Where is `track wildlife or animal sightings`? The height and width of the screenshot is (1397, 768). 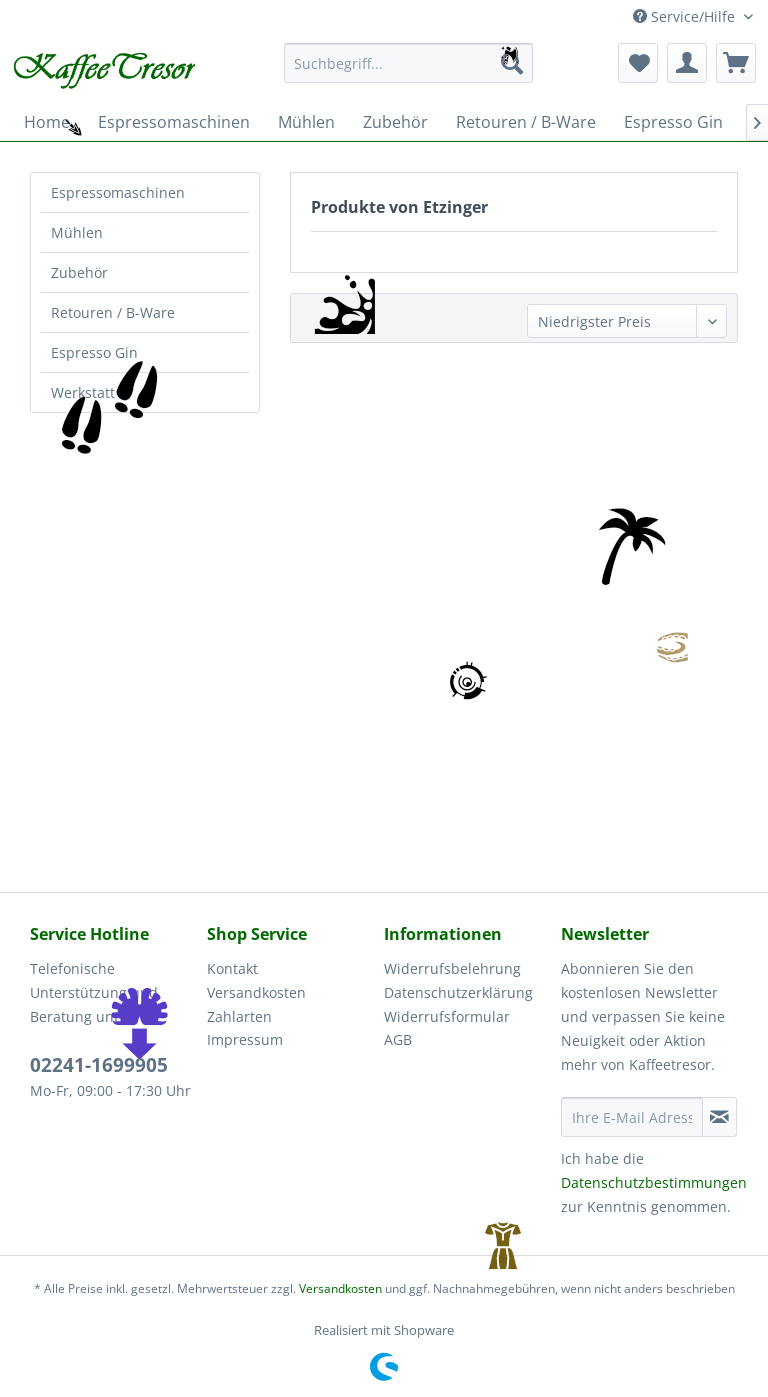 track wildlife or animal sightings is located at coordinates (109, 407).